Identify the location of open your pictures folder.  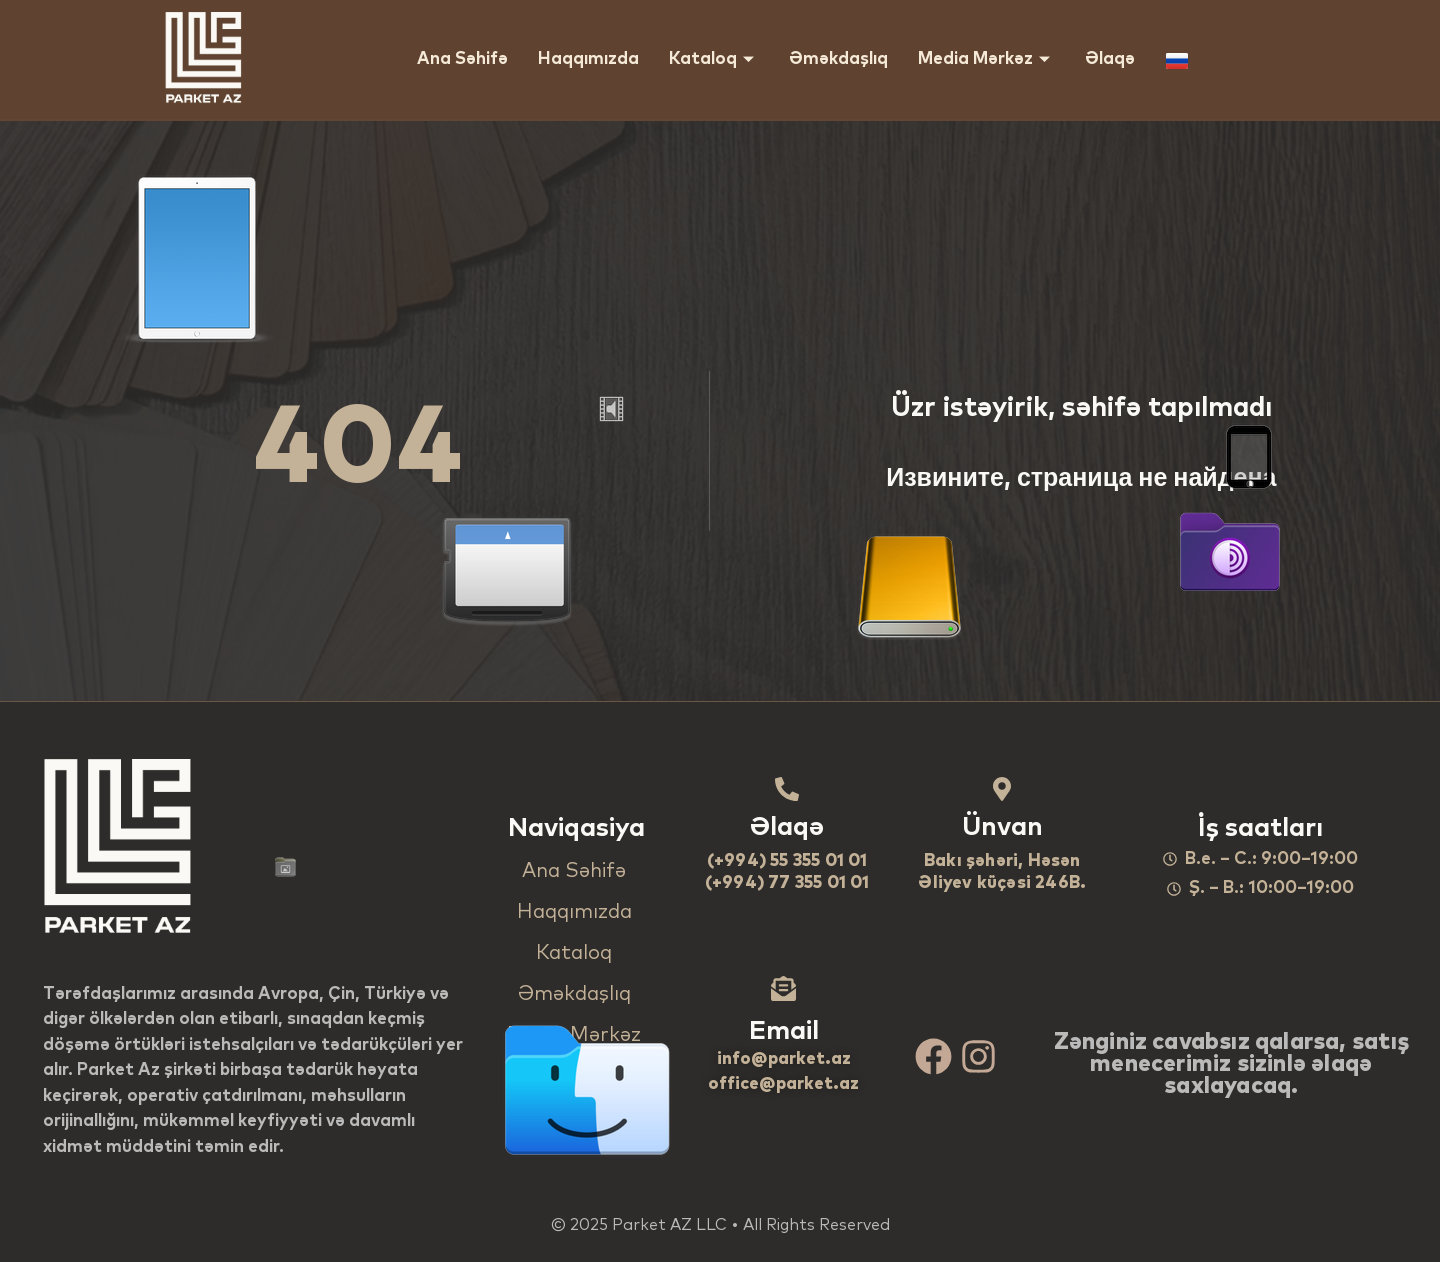
(285, 866).